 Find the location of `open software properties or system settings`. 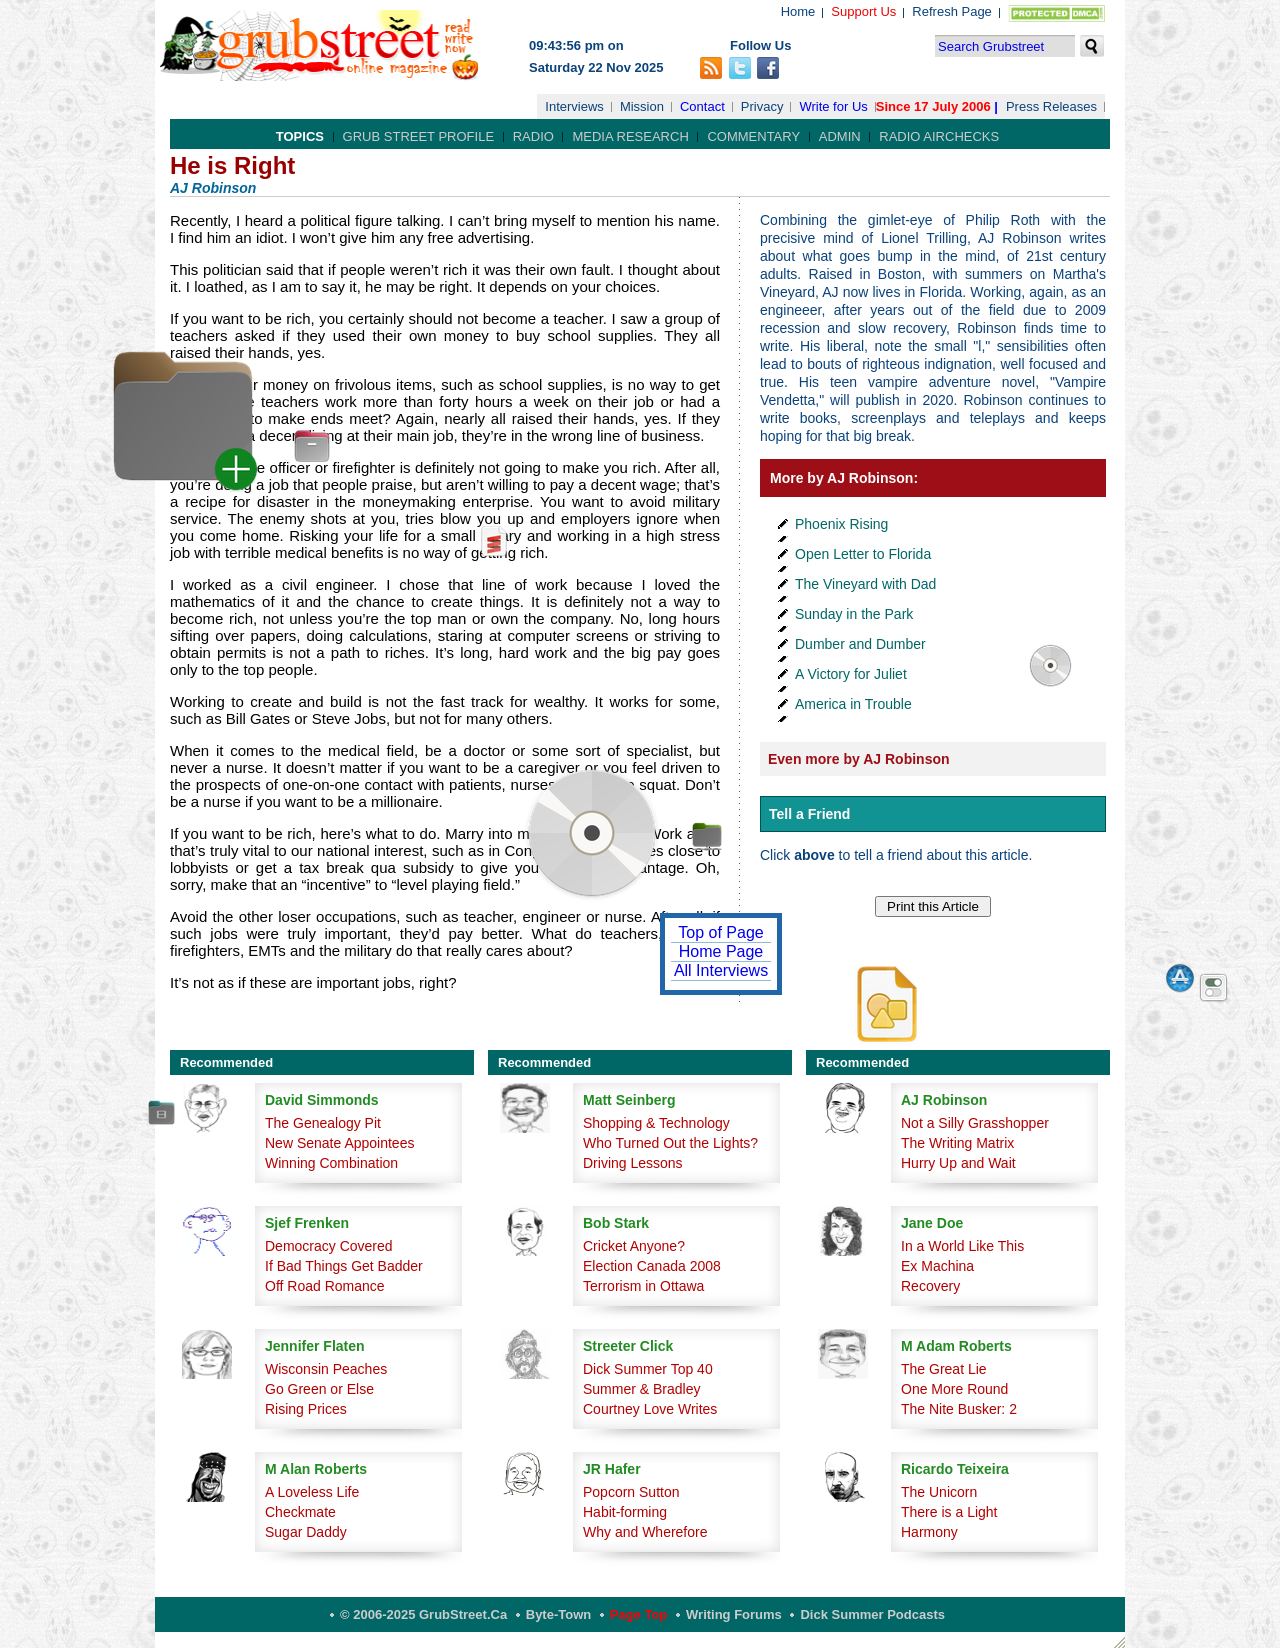

open software properties or system settings is located at coordinates (1180, 978).